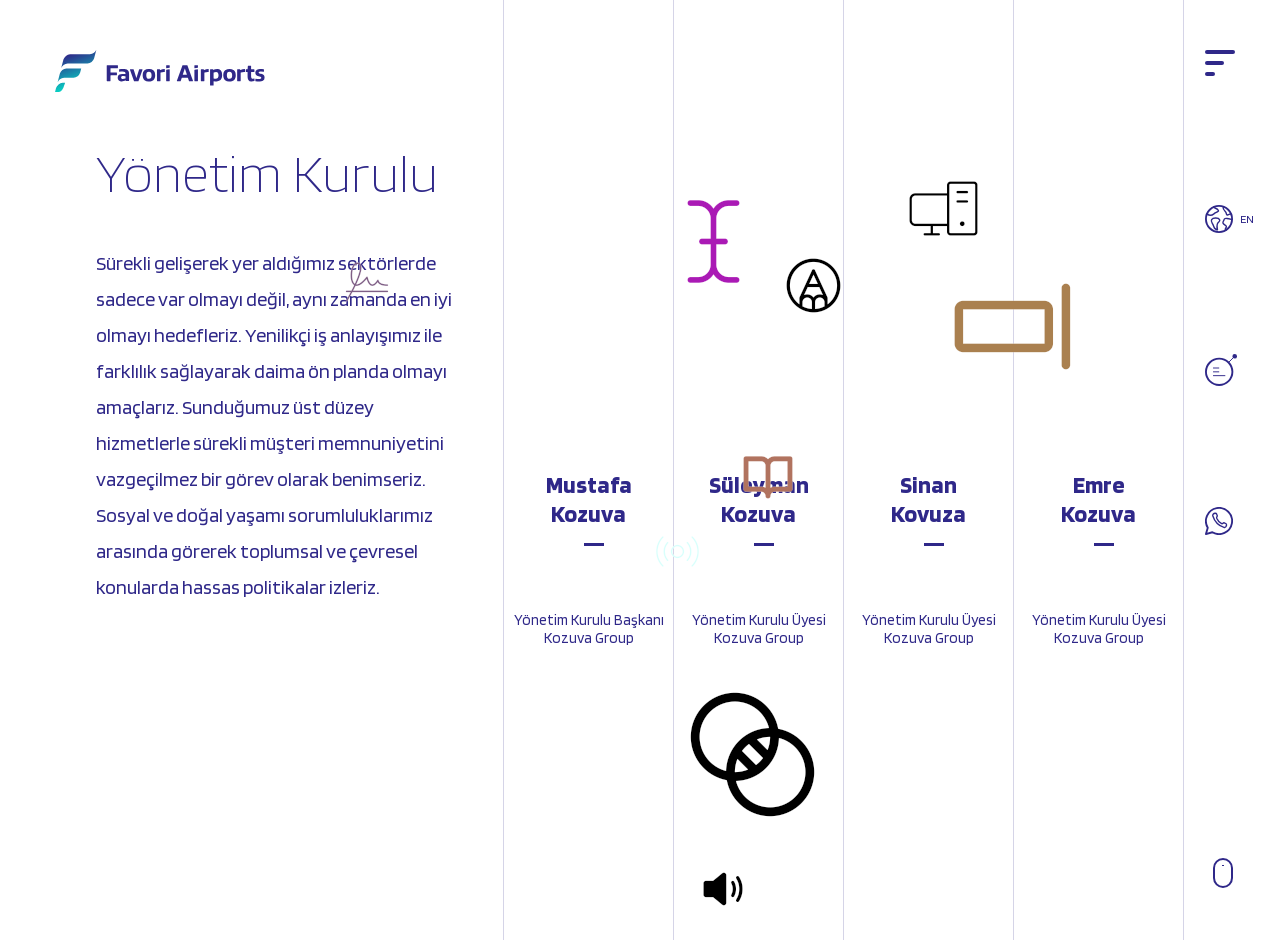 Image resolution: width=1280 pixels, height=940 pixels. Describe the element at coordinates (813, 285) in the screenshot. I see `edit your profile` at that location.